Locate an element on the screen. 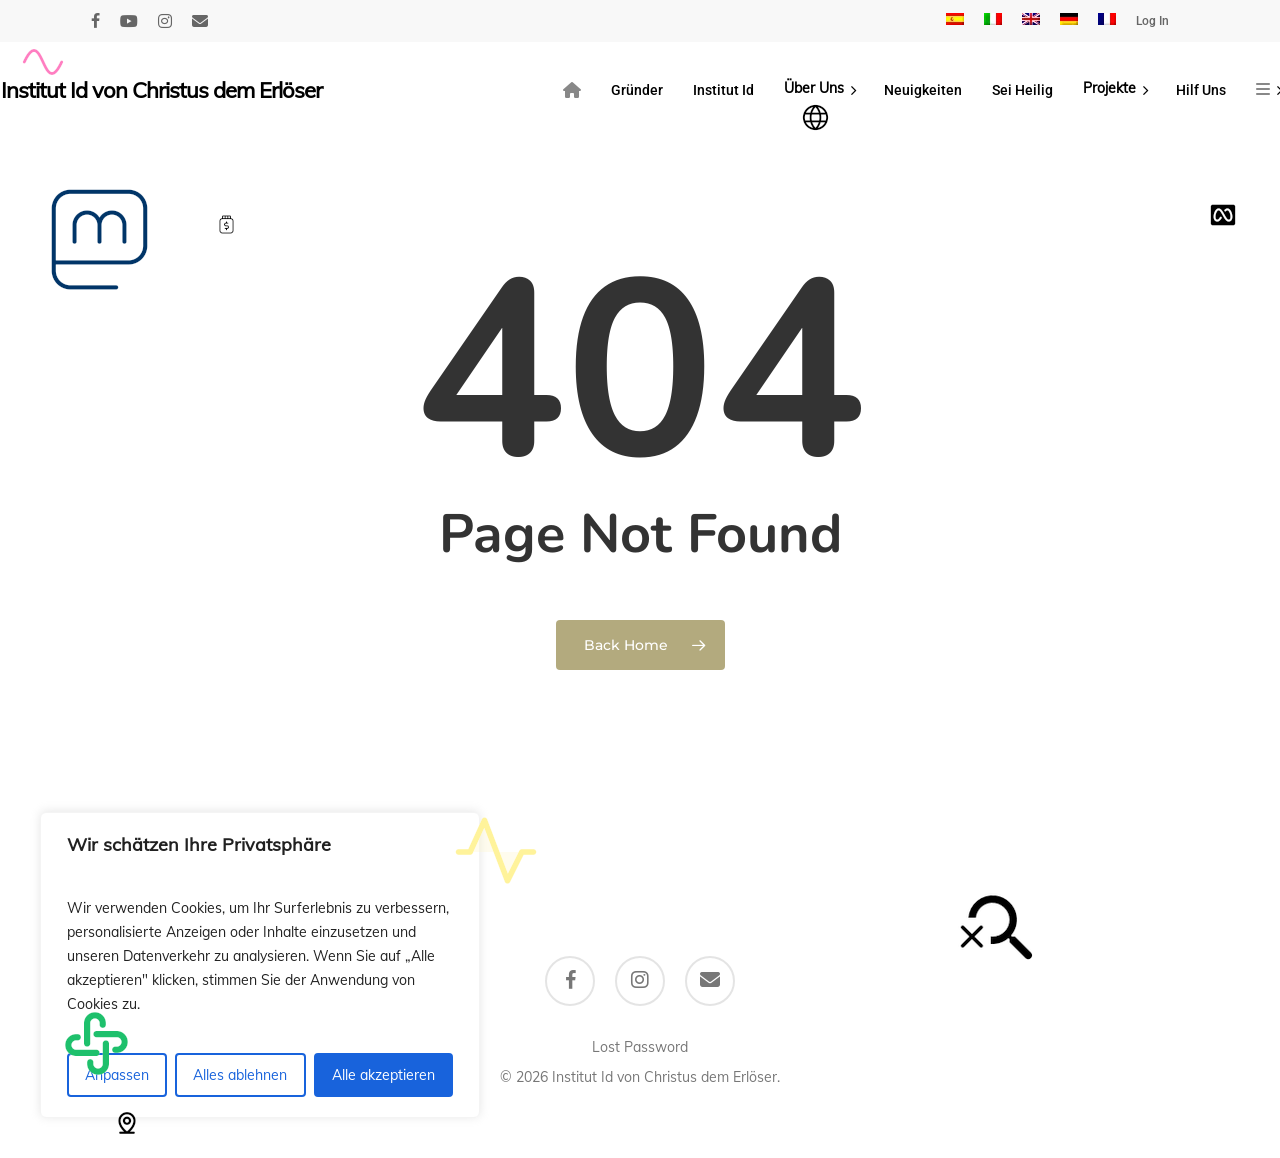 The width and height of the screenshot is (1280, 1158). leave a tip or donation is located at coordinates (226, 224).